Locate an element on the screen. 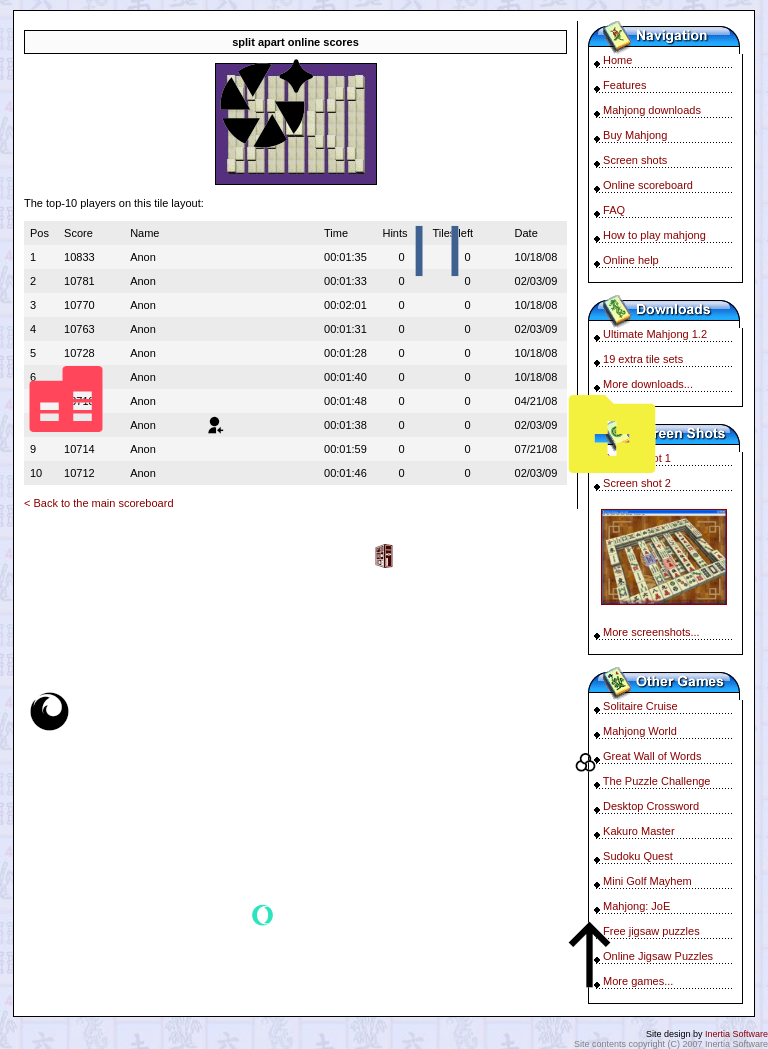  pause media playback is located at coordinates (437, 251).